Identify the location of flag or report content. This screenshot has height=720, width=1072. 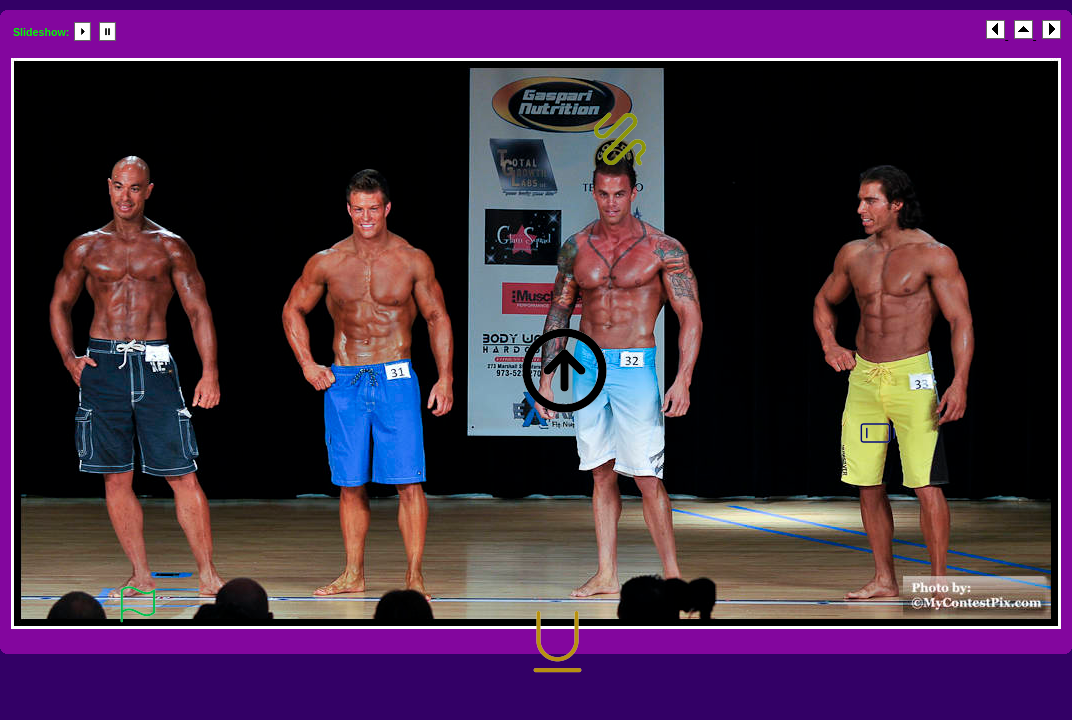
(136, 603).